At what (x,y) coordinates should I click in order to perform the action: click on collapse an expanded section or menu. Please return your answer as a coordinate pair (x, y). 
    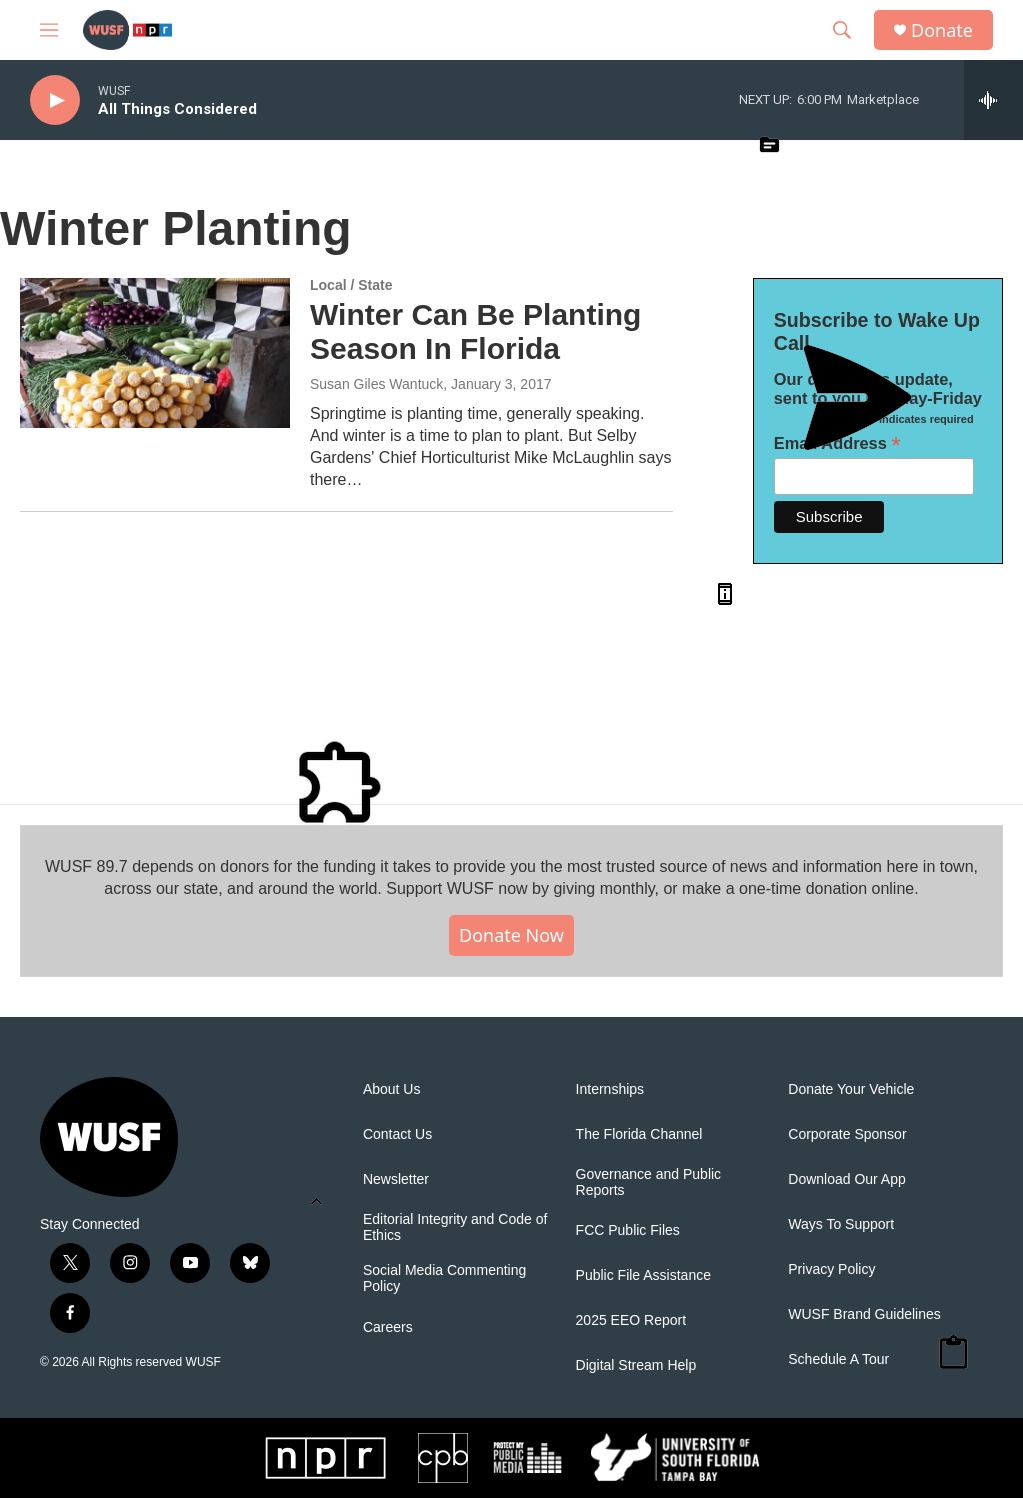
    Looking at the image, I should click on (316, 1201).